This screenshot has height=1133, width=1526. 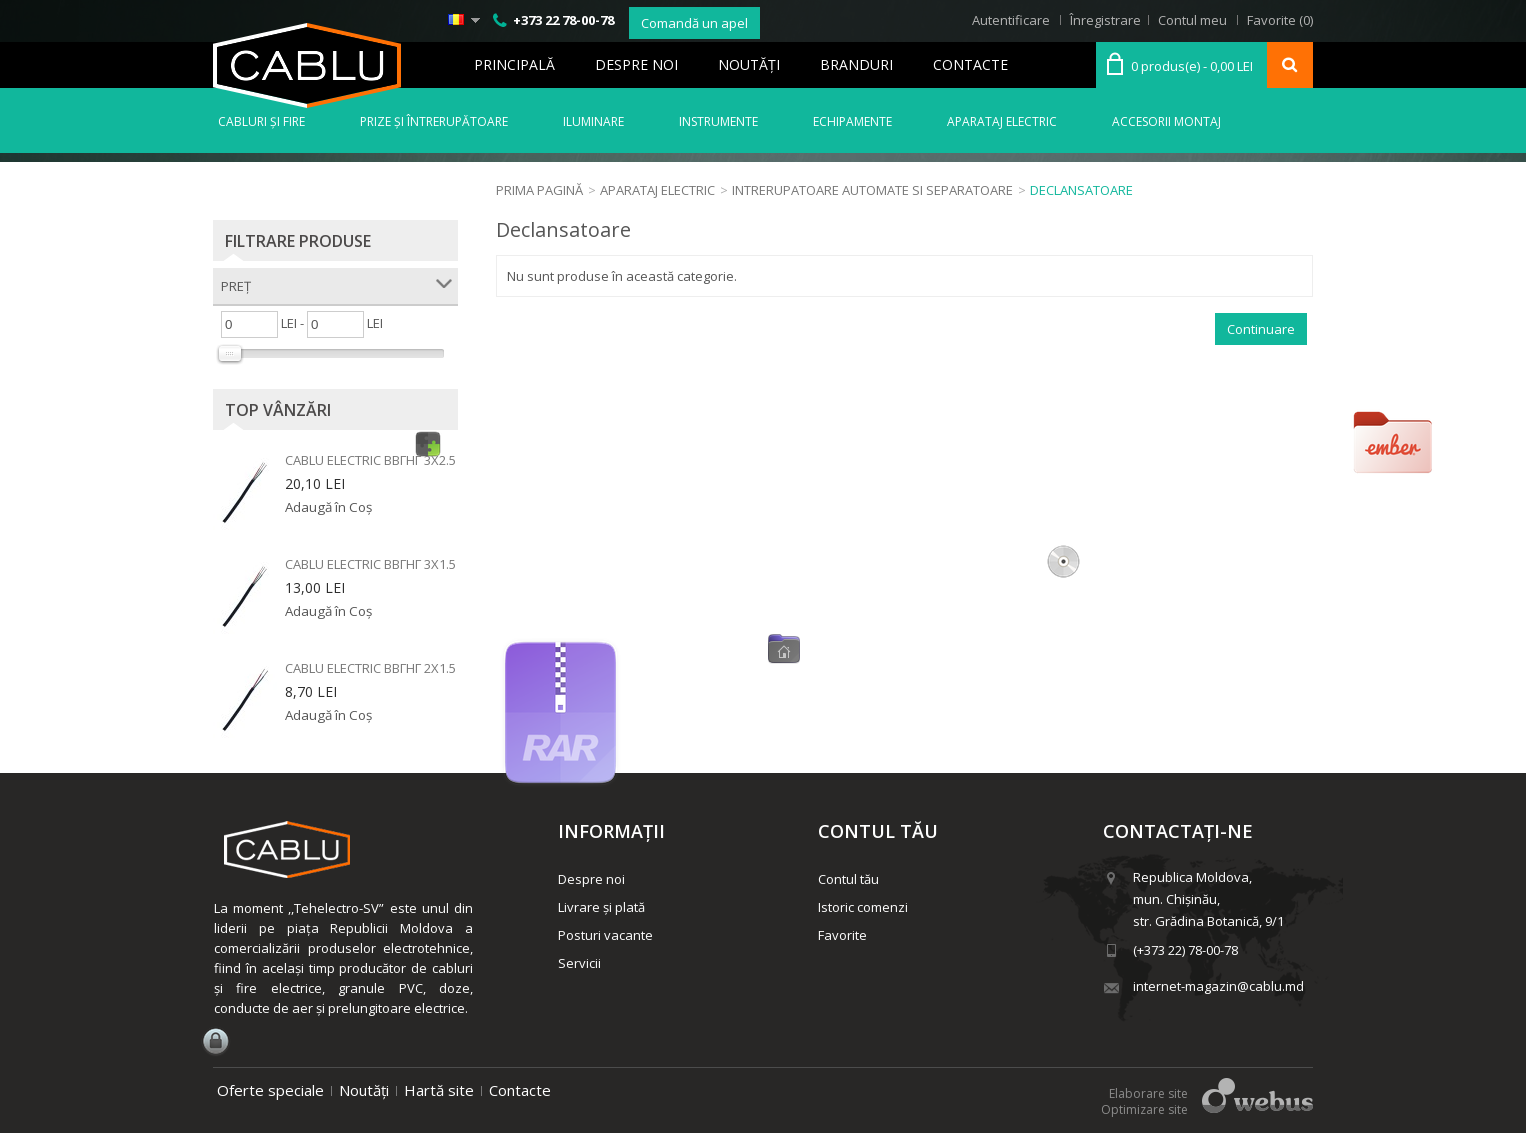 What do you see at coordinates (784, 648) in the screenshot?
I see `access your home folder` at bounding box center [784, 648].